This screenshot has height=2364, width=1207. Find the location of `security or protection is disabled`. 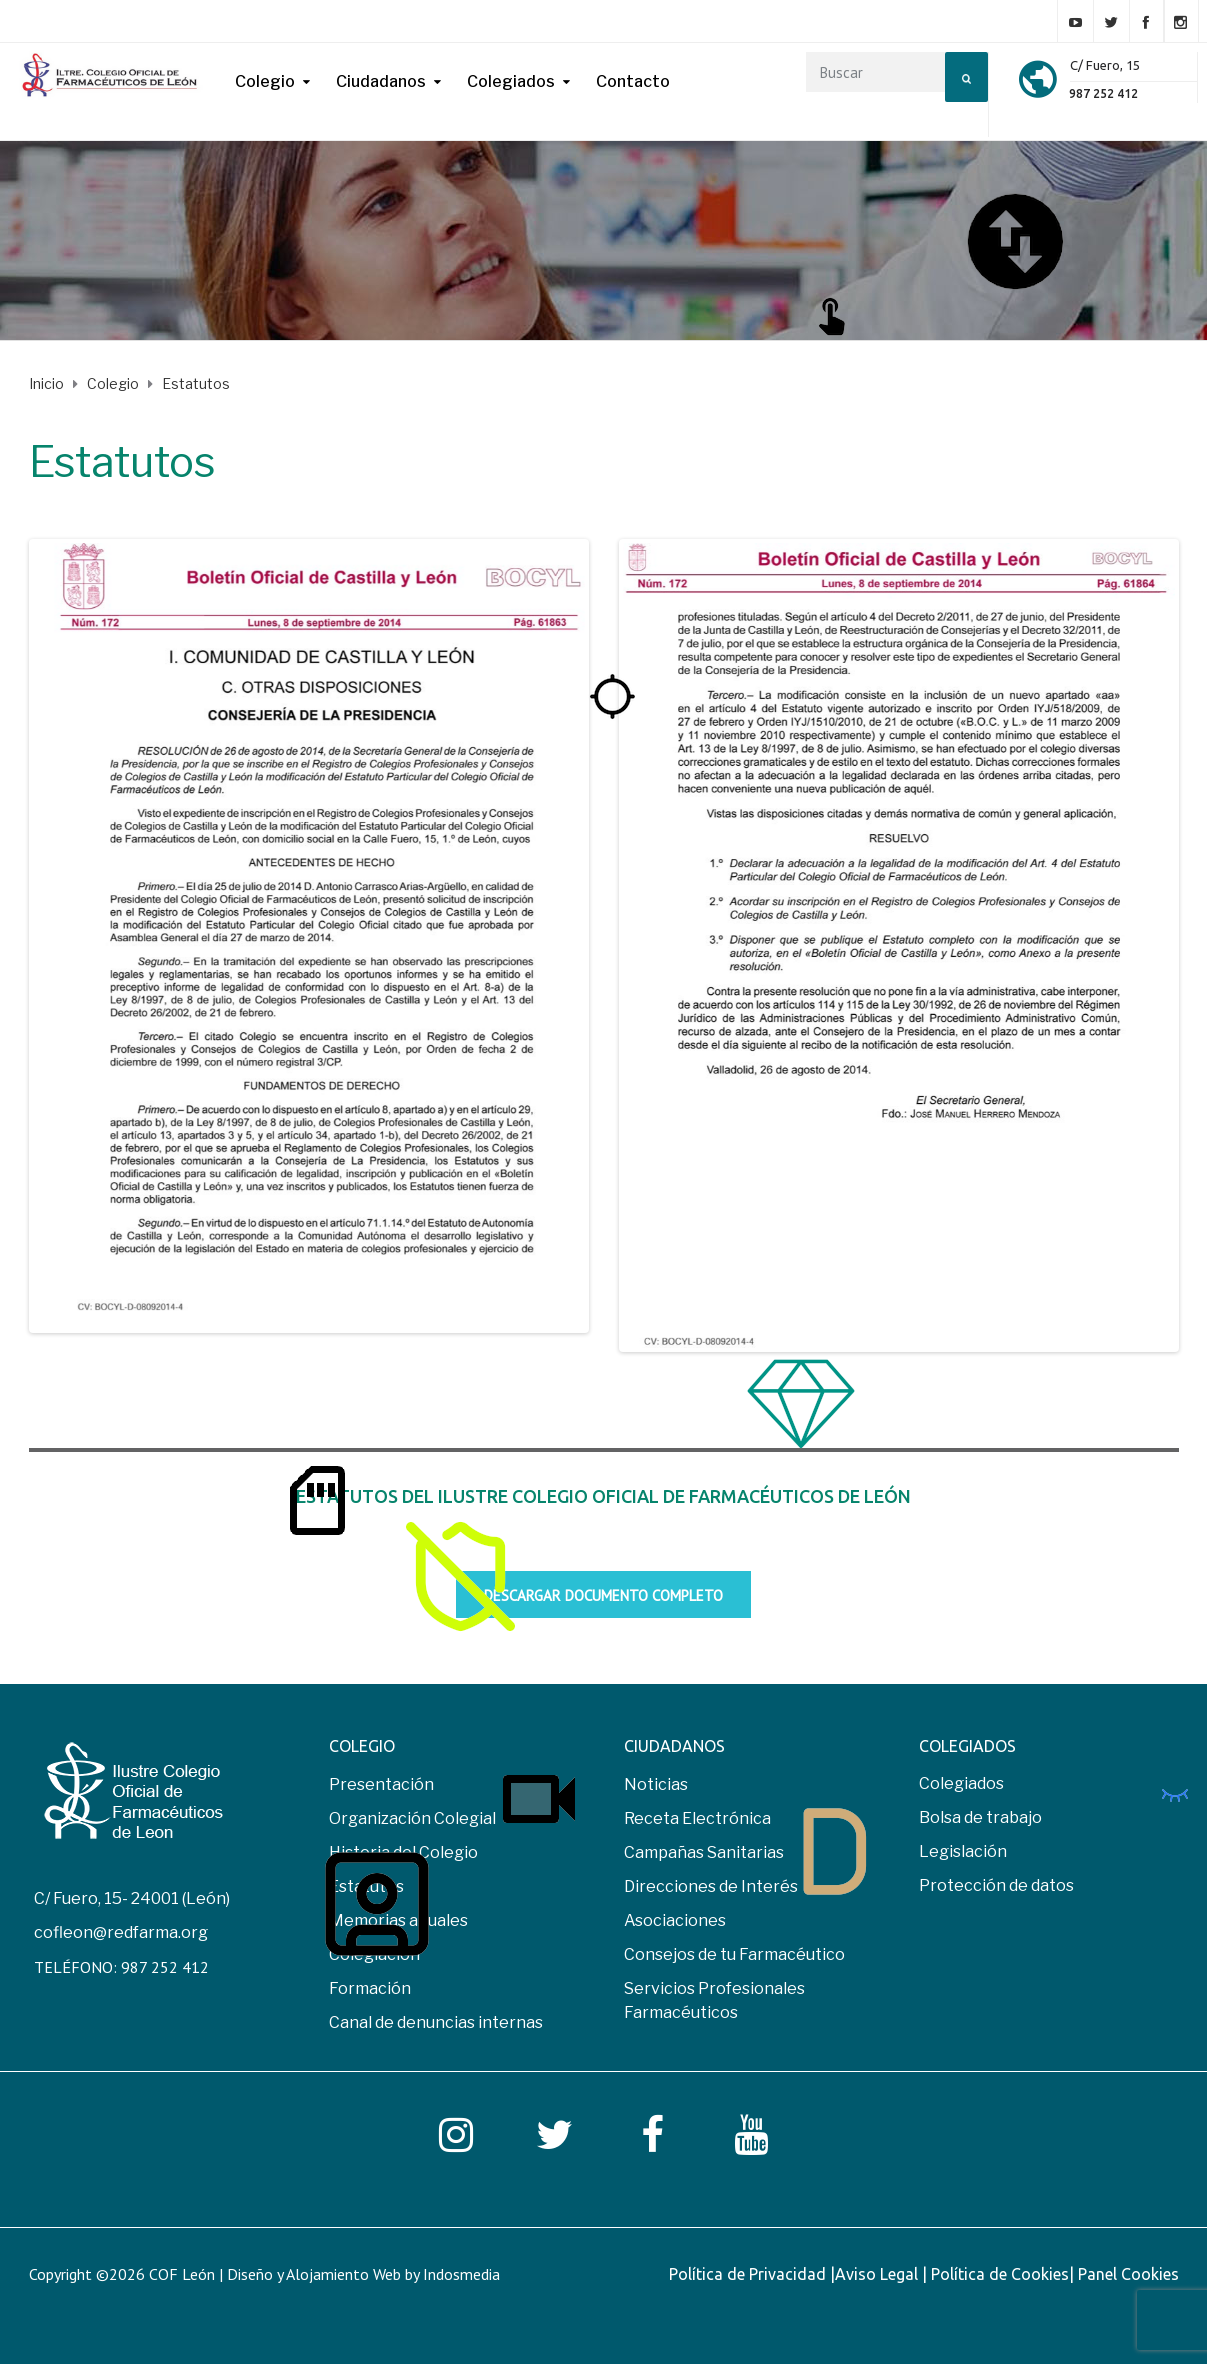

security or protection is disabled is located at coordinates (460, 1576).